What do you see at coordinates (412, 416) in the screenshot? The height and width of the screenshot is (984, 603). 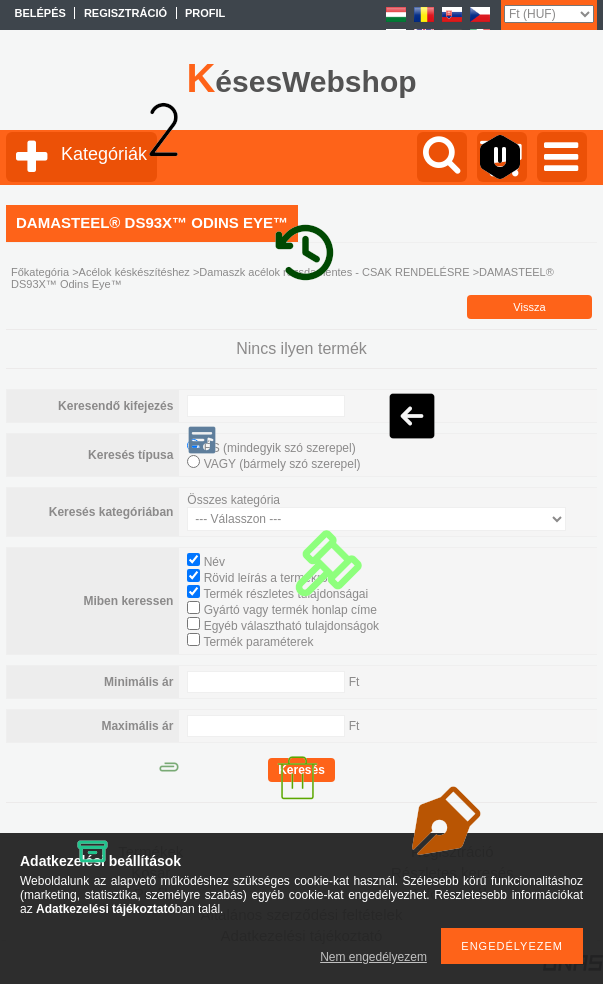 I see `go back to the previous screen` at bounding box center [412, 416].